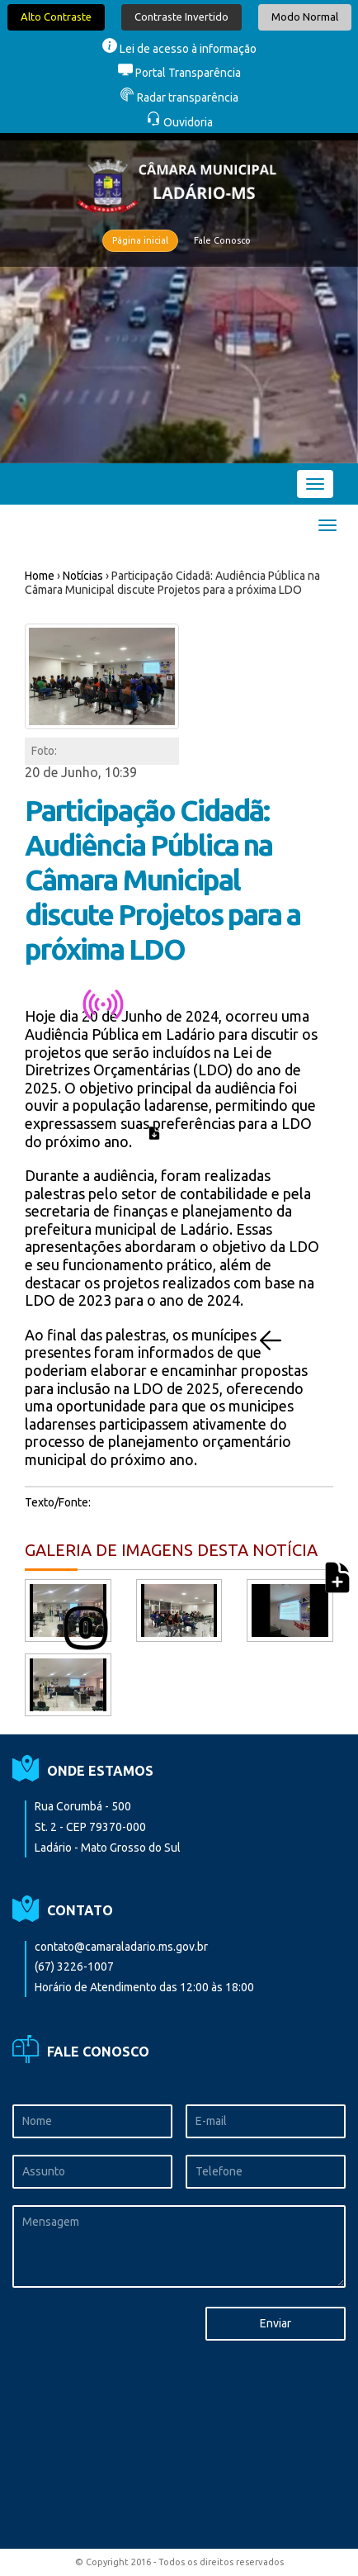 This screenshot has height=2576, width=358. What do you see at coordinates (86, 1628) in the screenshot?
I see `represents the letter "o" in a menu or keyboard interface` at bounding box center [86, 1628].